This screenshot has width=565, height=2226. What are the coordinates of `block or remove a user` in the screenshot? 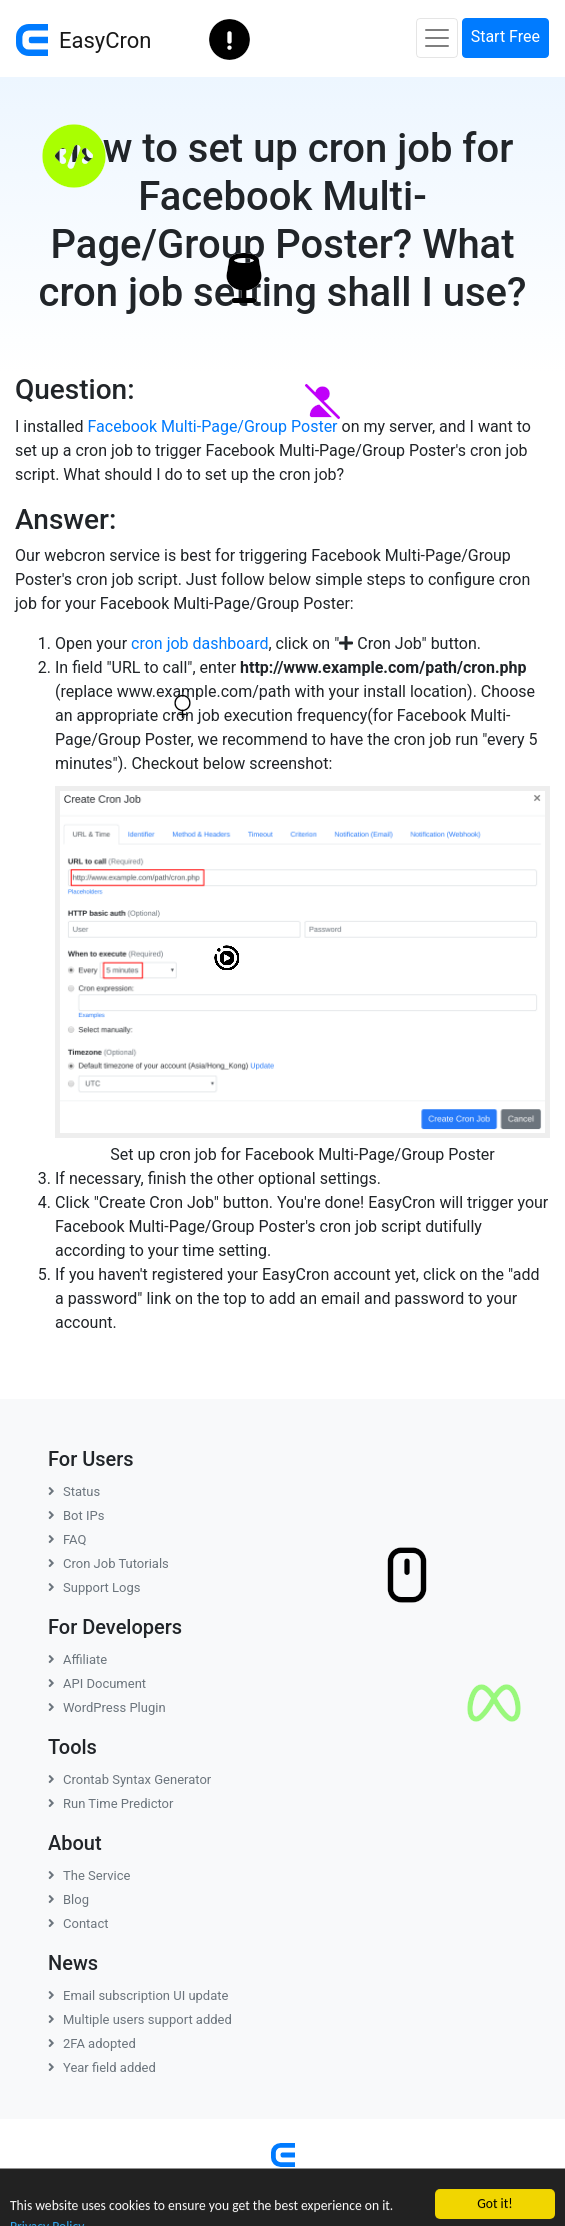 It's located at (322, 401).